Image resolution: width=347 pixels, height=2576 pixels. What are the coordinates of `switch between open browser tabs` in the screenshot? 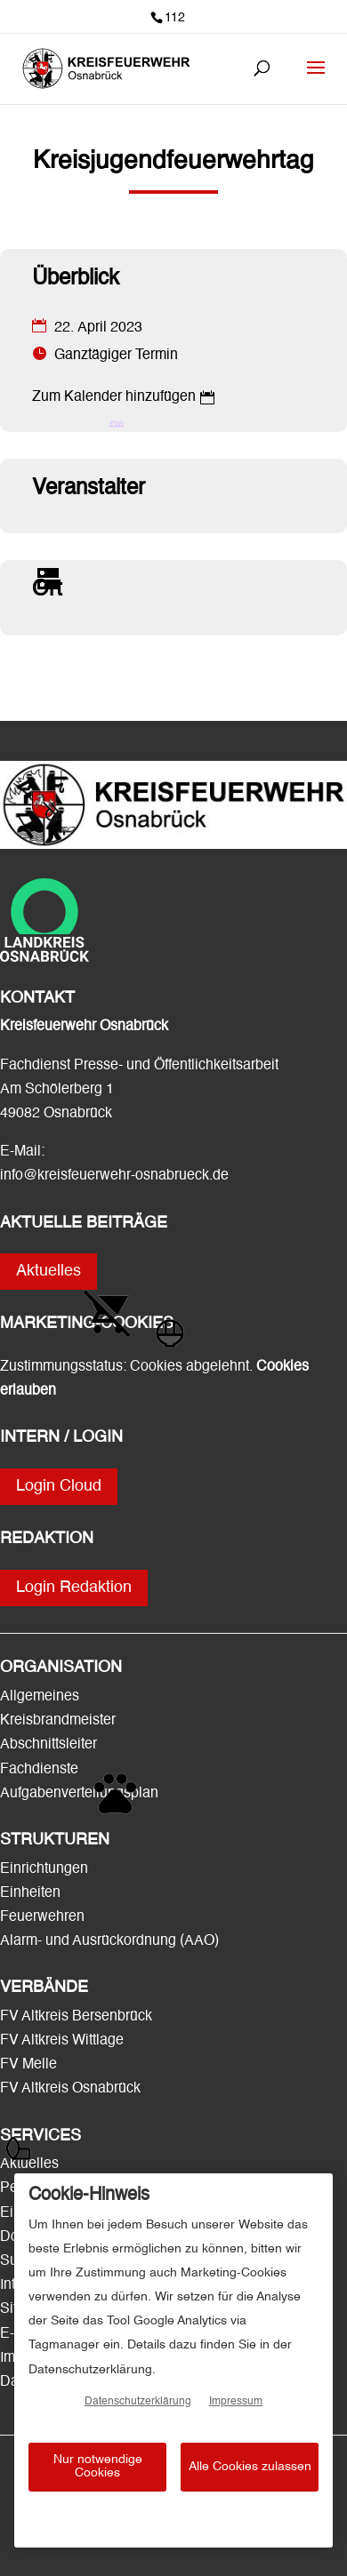 It's located at (117, 424).